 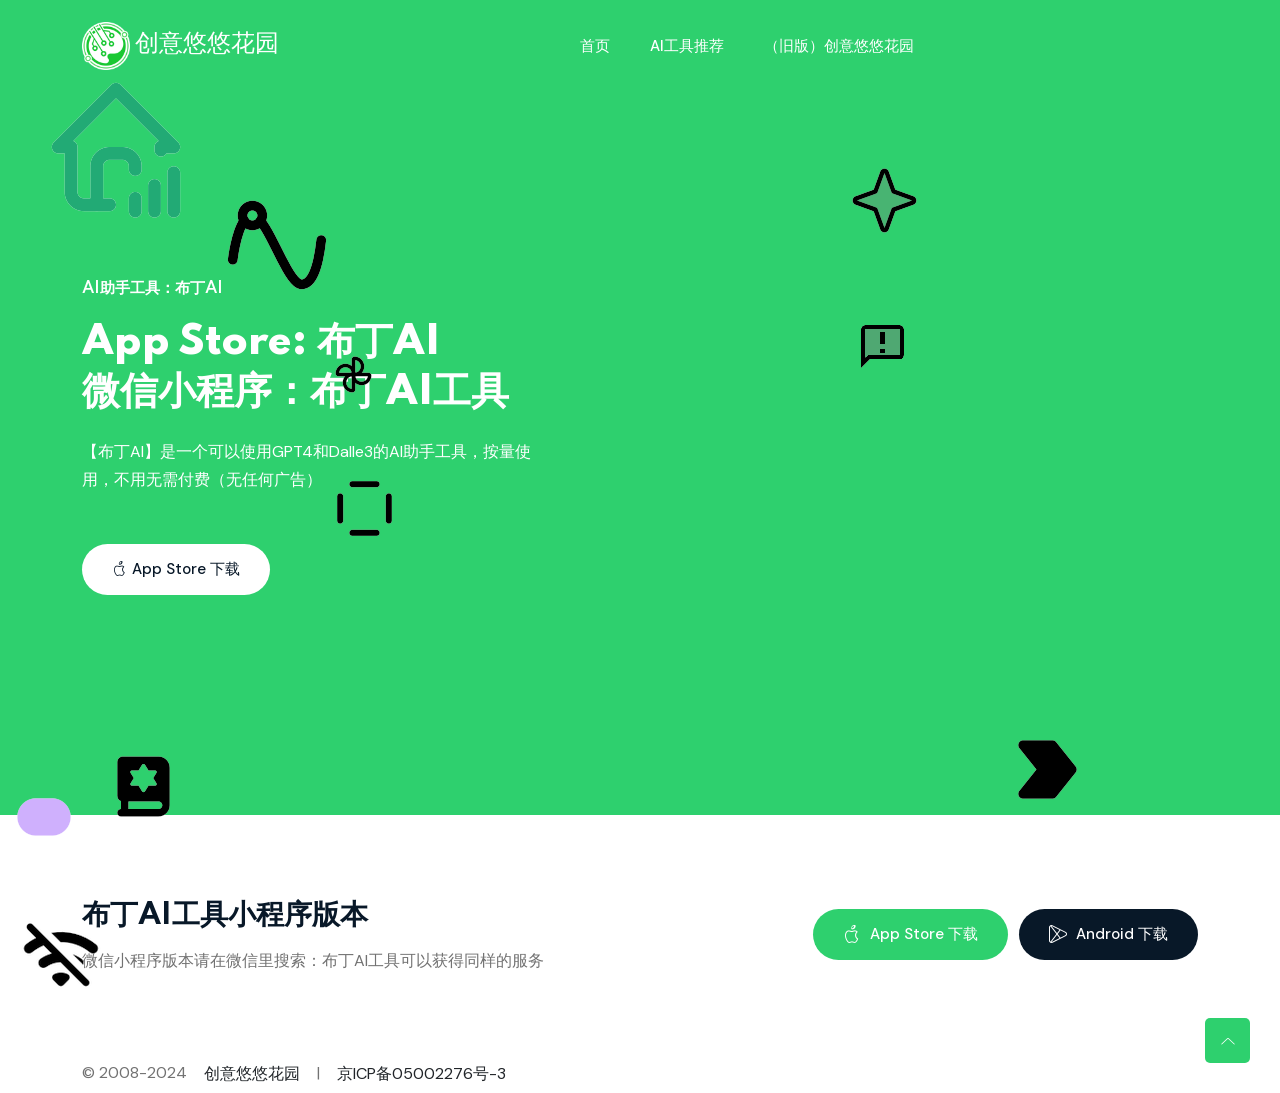 I want to click on view important announcements or alerts, so click(x=882, y=346).